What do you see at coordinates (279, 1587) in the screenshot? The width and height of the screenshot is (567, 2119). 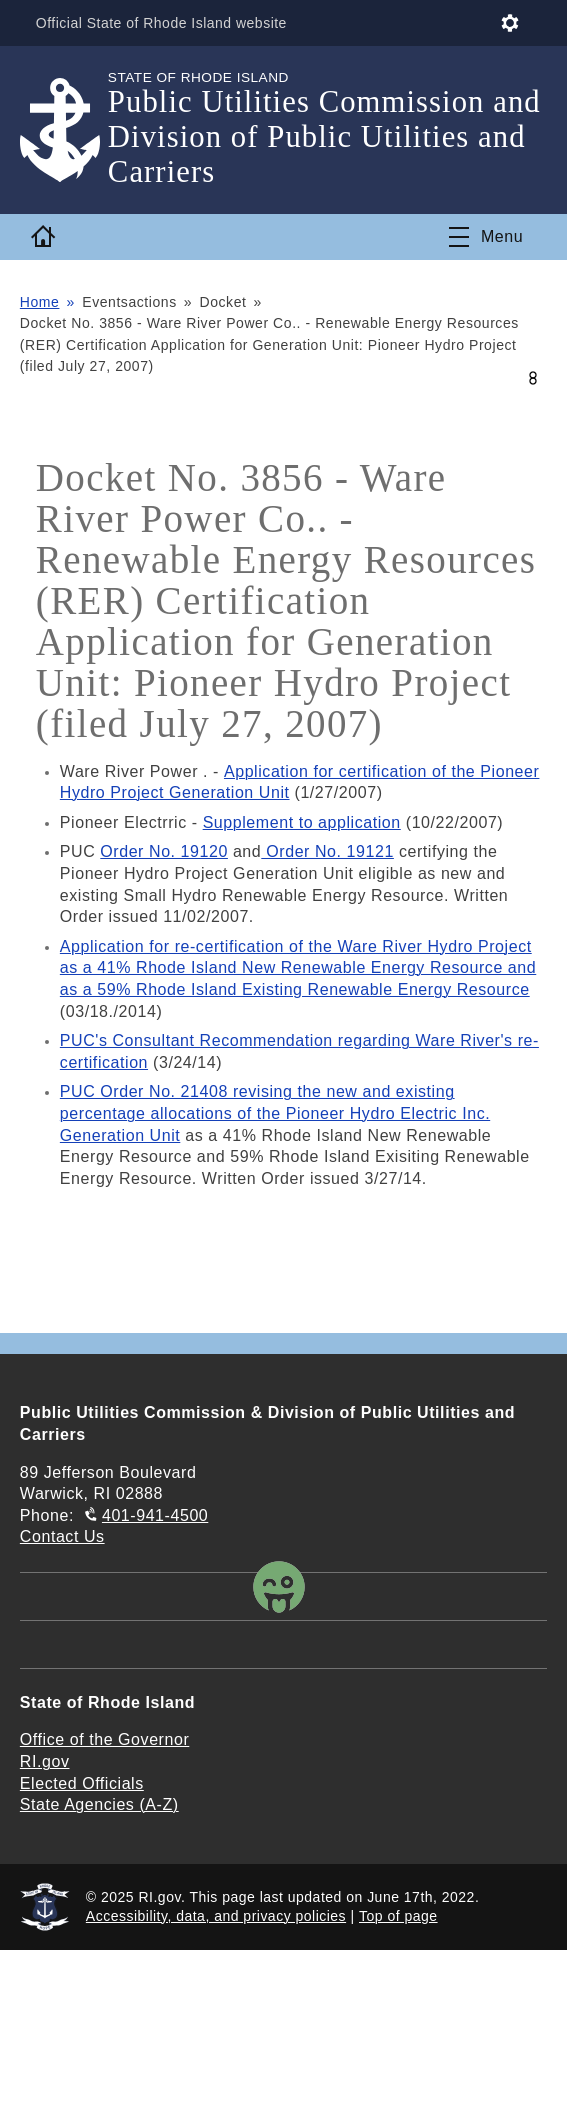 I see `react with a playful or silly expression` at bounding box center [279, 1587].